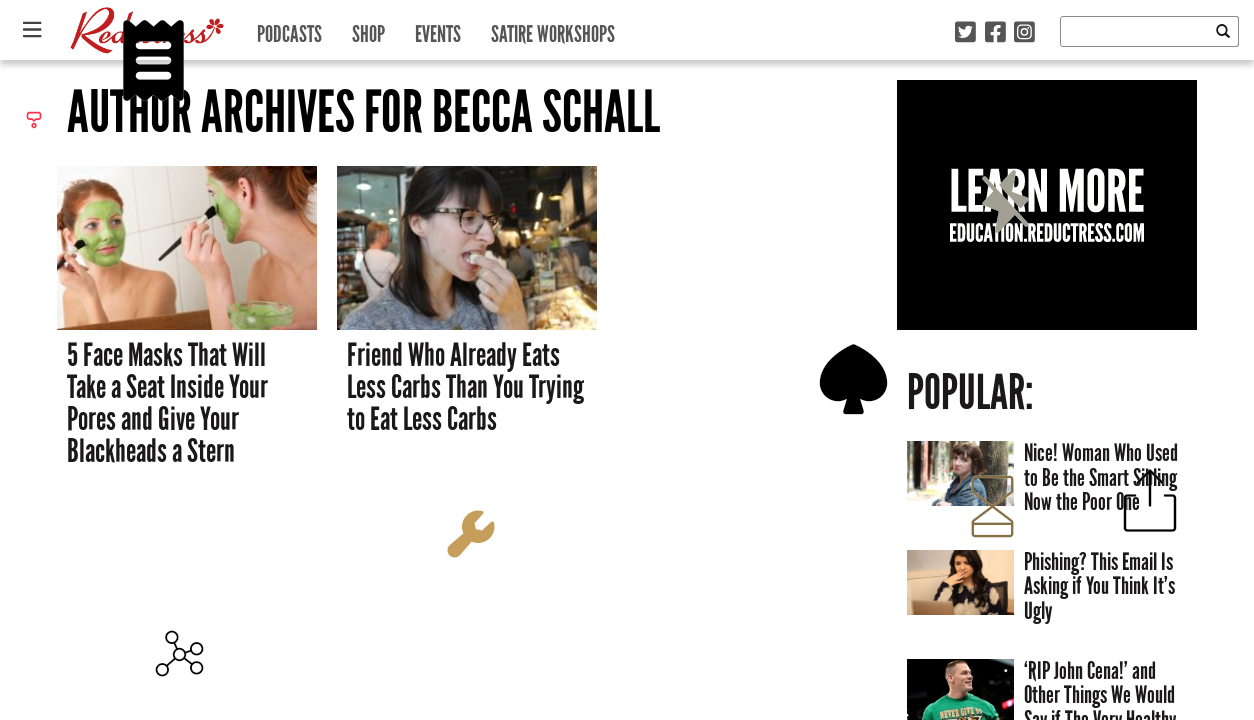 This screenshot has height=720, width=1254. I want to click on view purchase receipt or transaction history, so click(153, 60).